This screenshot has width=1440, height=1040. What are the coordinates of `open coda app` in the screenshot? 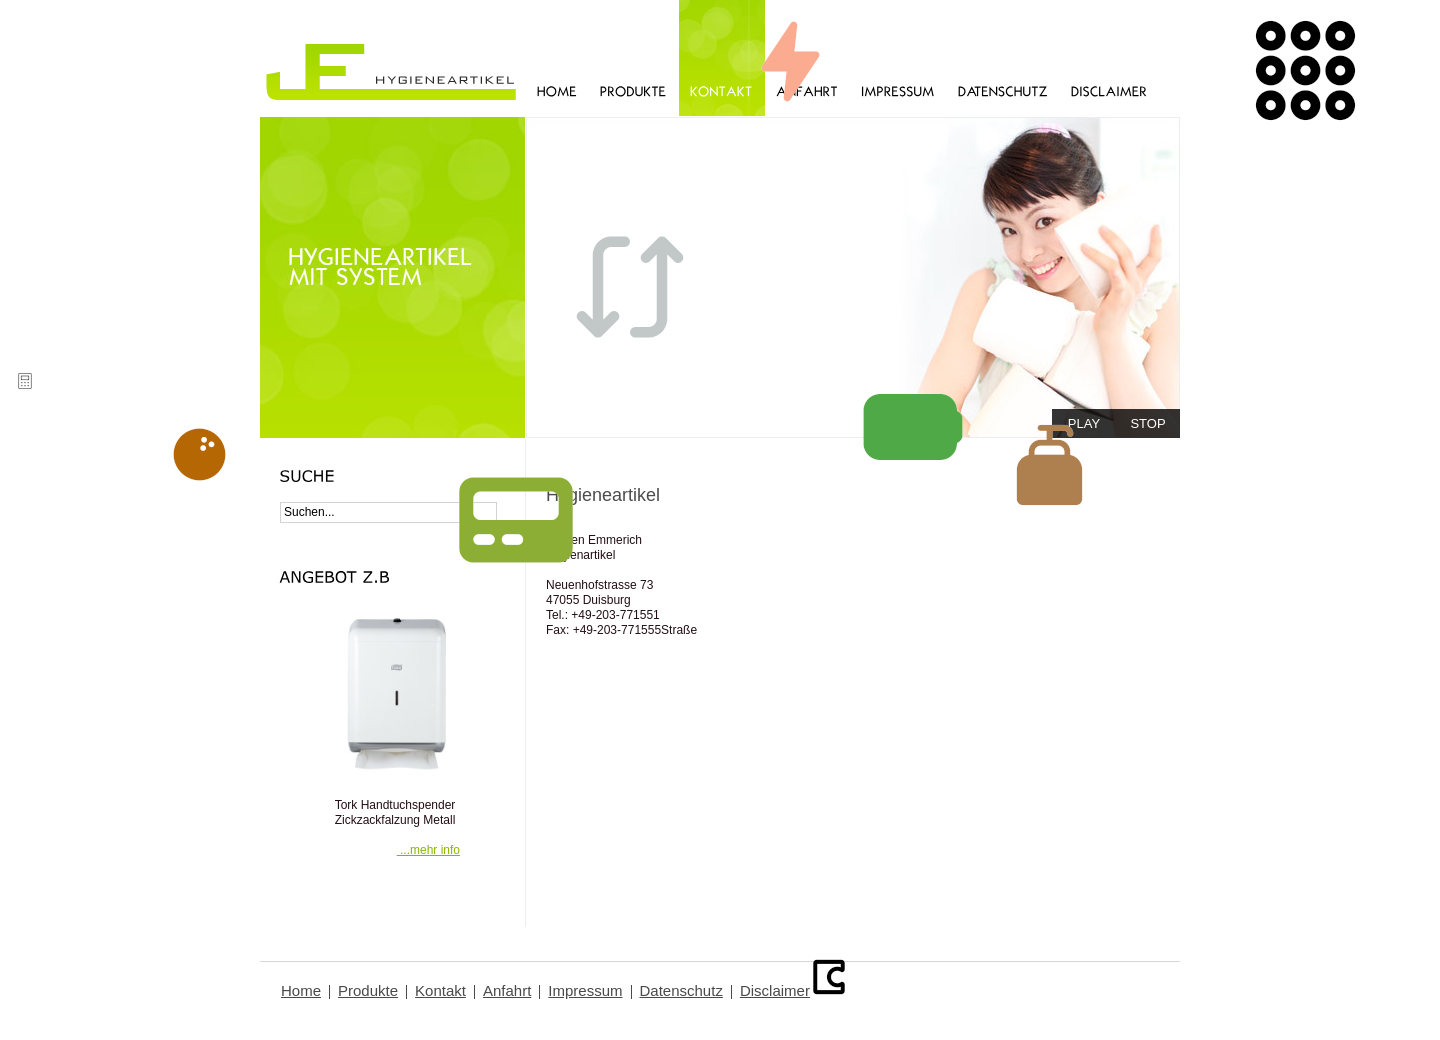 It's located at (829, 977).